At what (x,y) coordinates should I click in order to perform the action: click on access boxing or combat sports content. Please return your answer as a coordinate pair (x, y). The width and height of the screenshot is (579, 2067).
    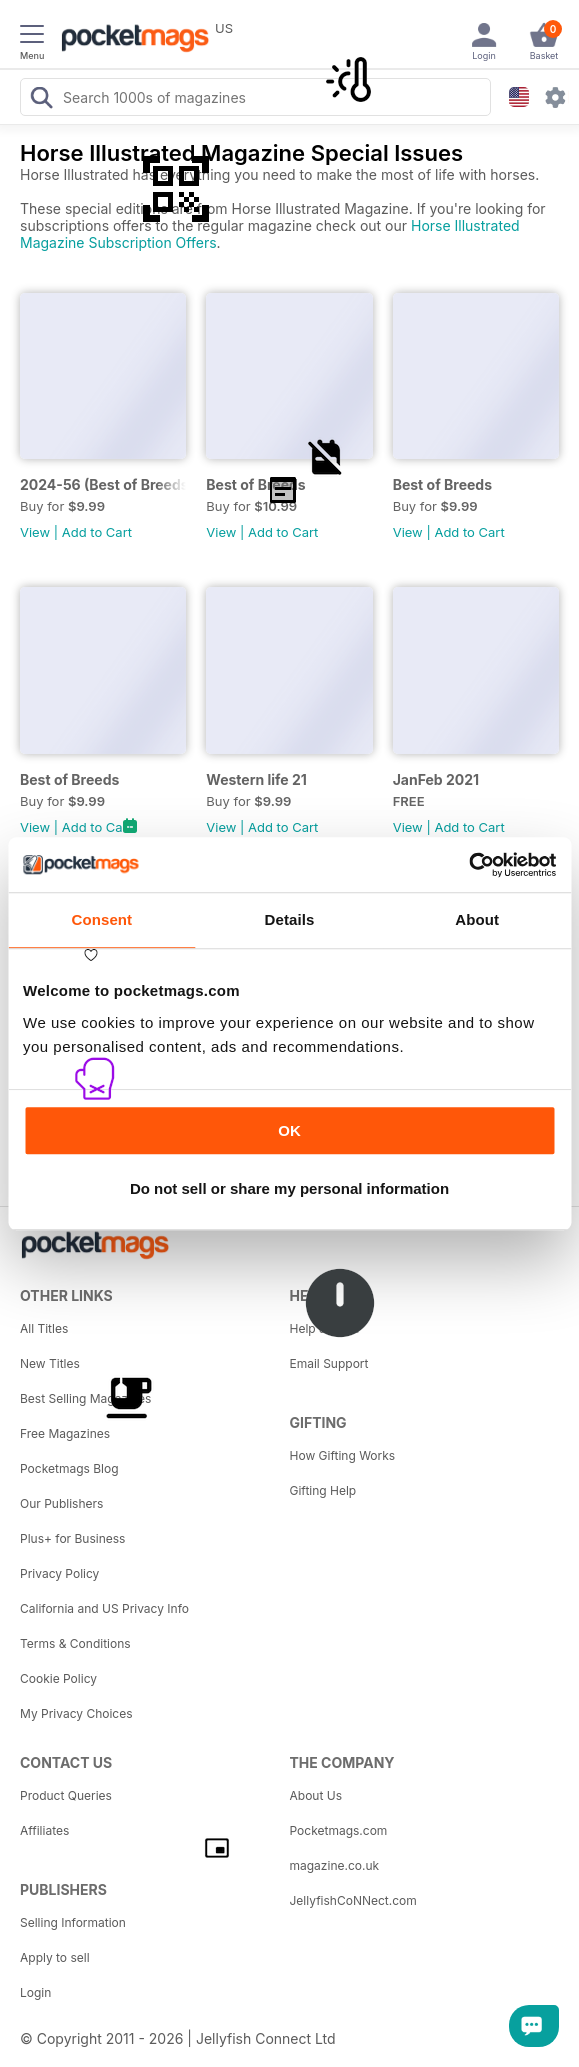
    Looking at the image, I should click on (95, 1079).